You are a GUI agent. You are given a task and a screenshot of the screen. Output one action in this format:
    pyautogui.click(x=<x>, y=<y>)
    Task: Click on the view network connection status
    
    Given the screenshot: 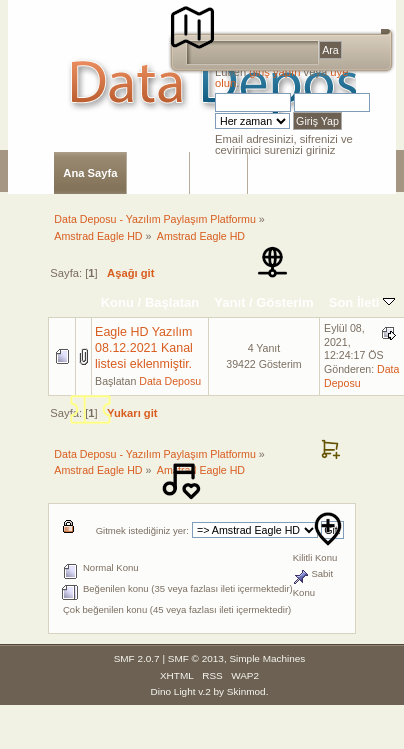 What is the action you would take?
    pyautogui.click(x=272, y=261)
    